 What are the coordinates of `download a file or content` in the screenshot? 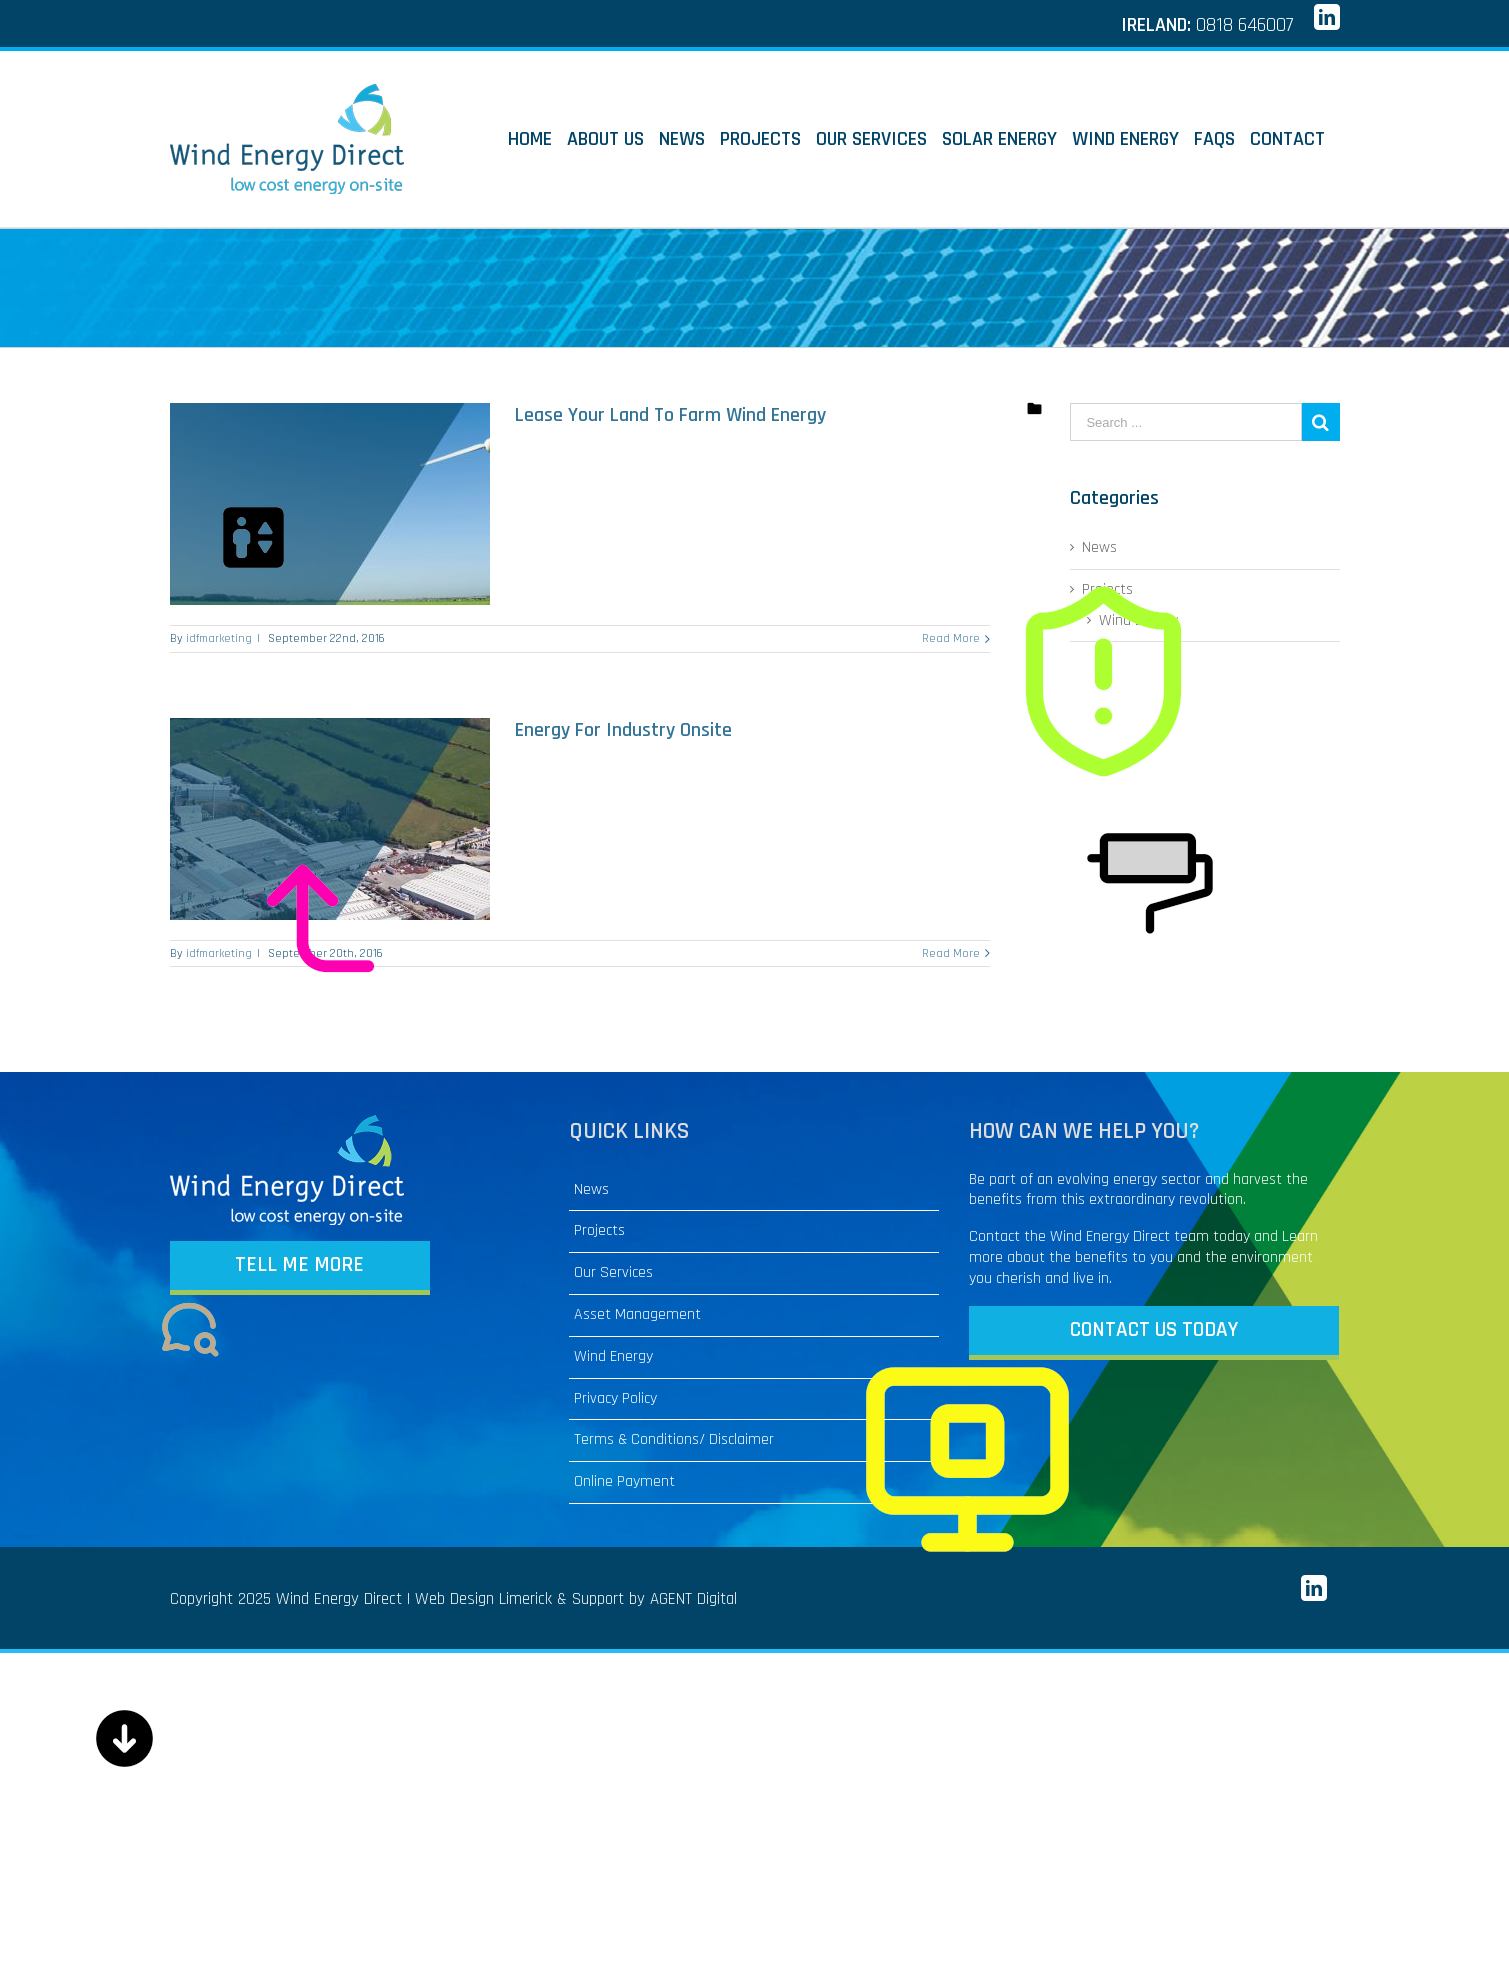 It's located at (124, 1738).